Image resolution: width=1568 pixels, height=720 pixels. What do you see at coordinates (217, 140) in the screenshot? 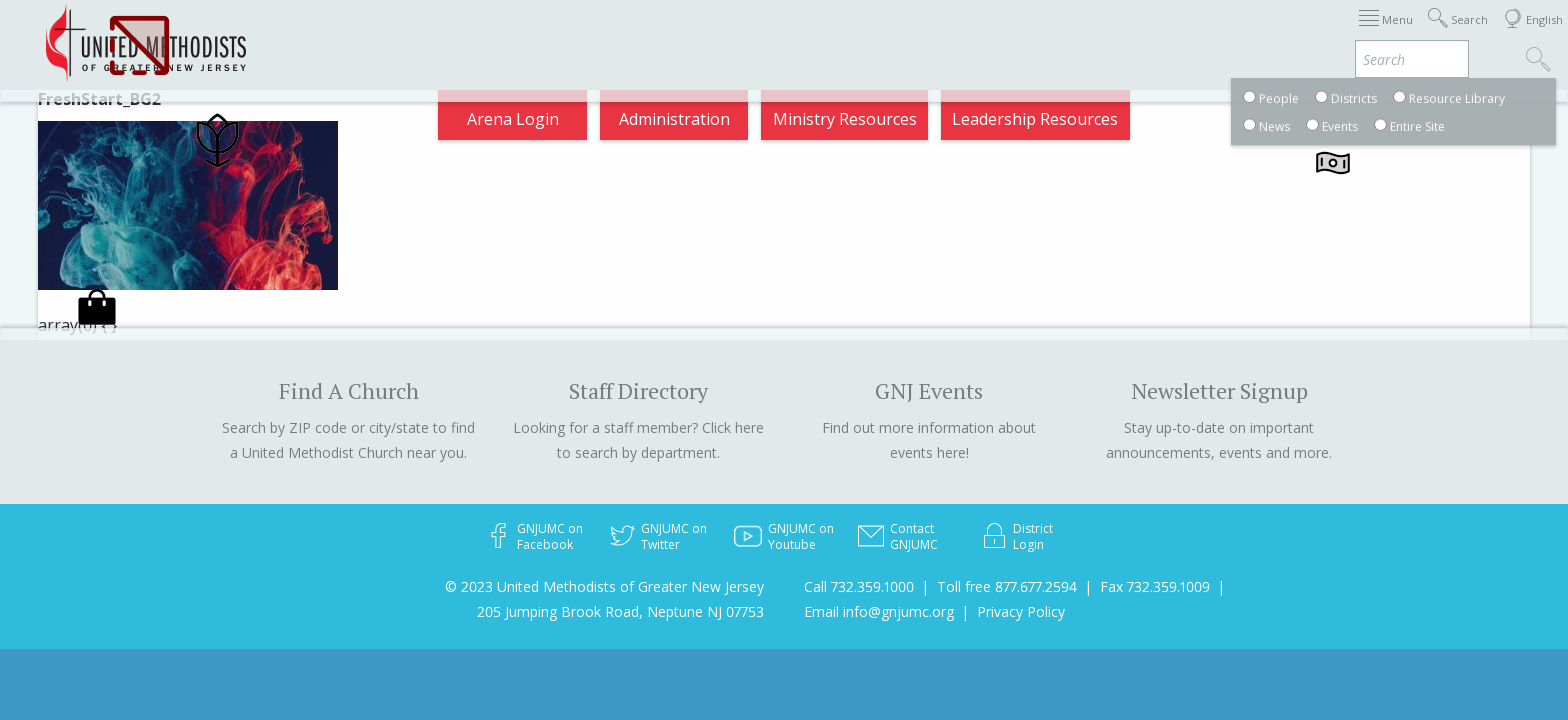
I see `access garden or plant-related features` at bounding box center [217, 140].